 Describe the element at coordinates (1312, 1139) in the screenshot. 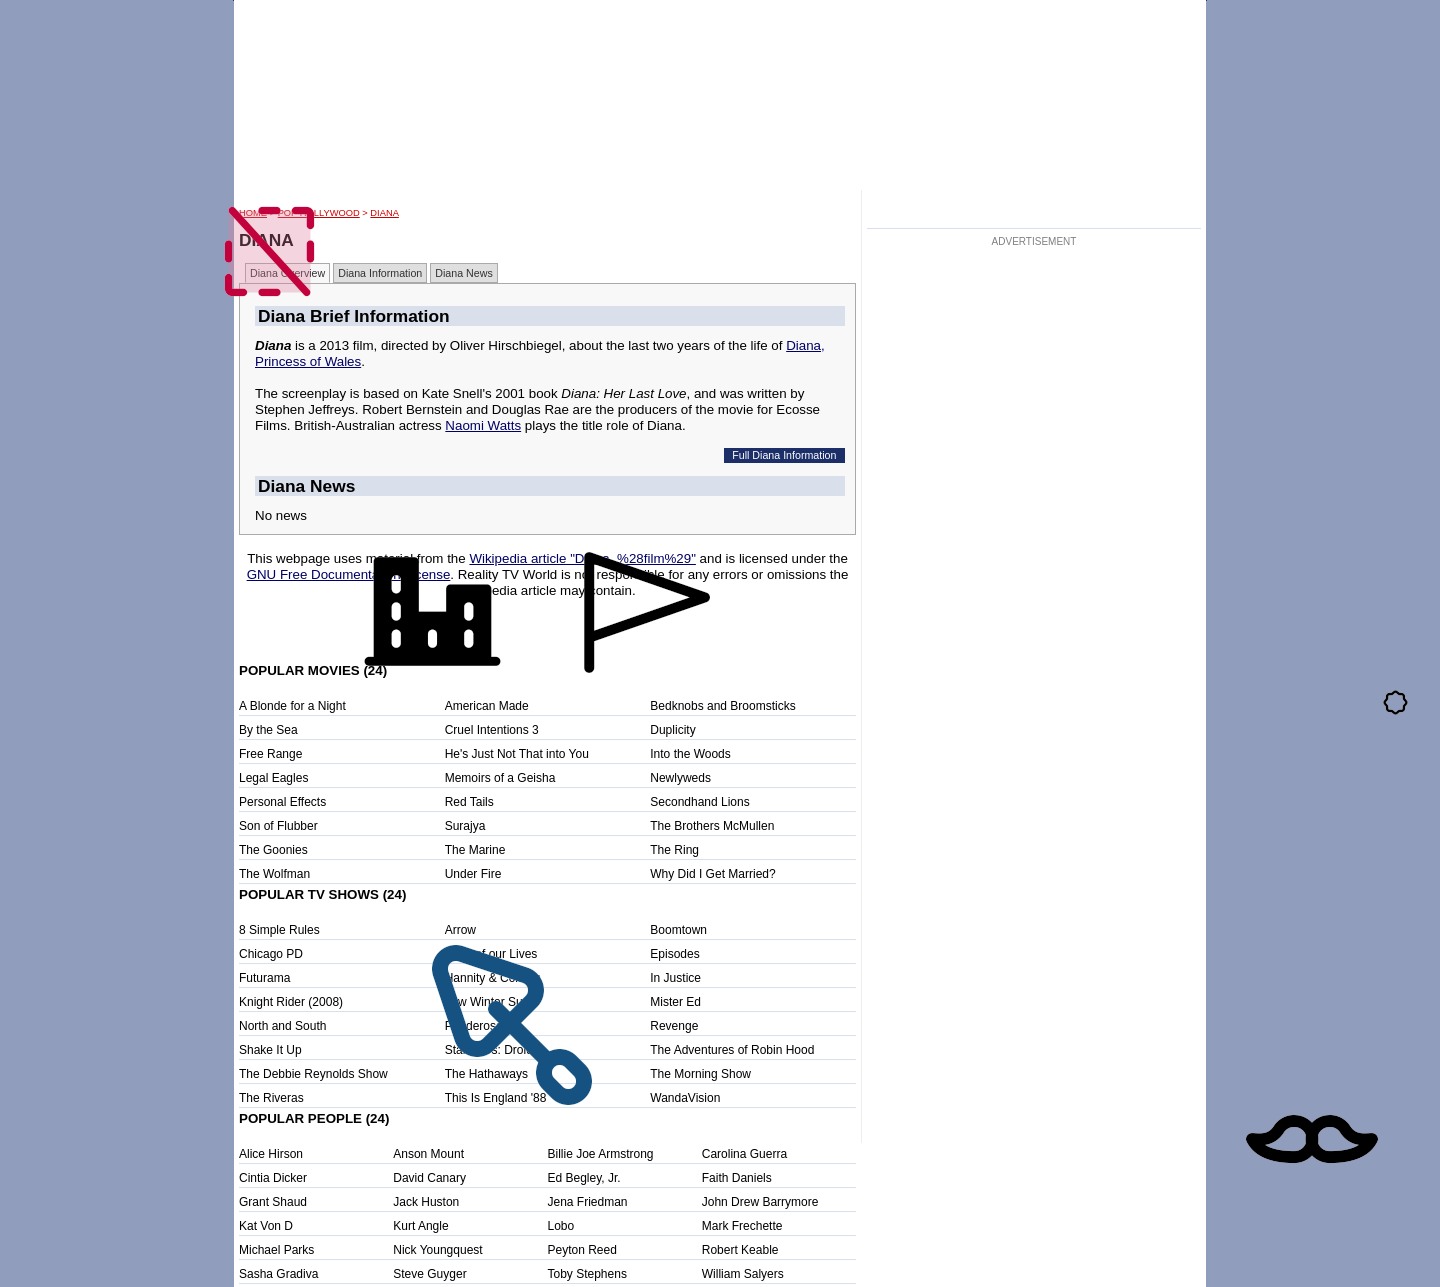

I see `apply a moustache filter or effect` at that location.